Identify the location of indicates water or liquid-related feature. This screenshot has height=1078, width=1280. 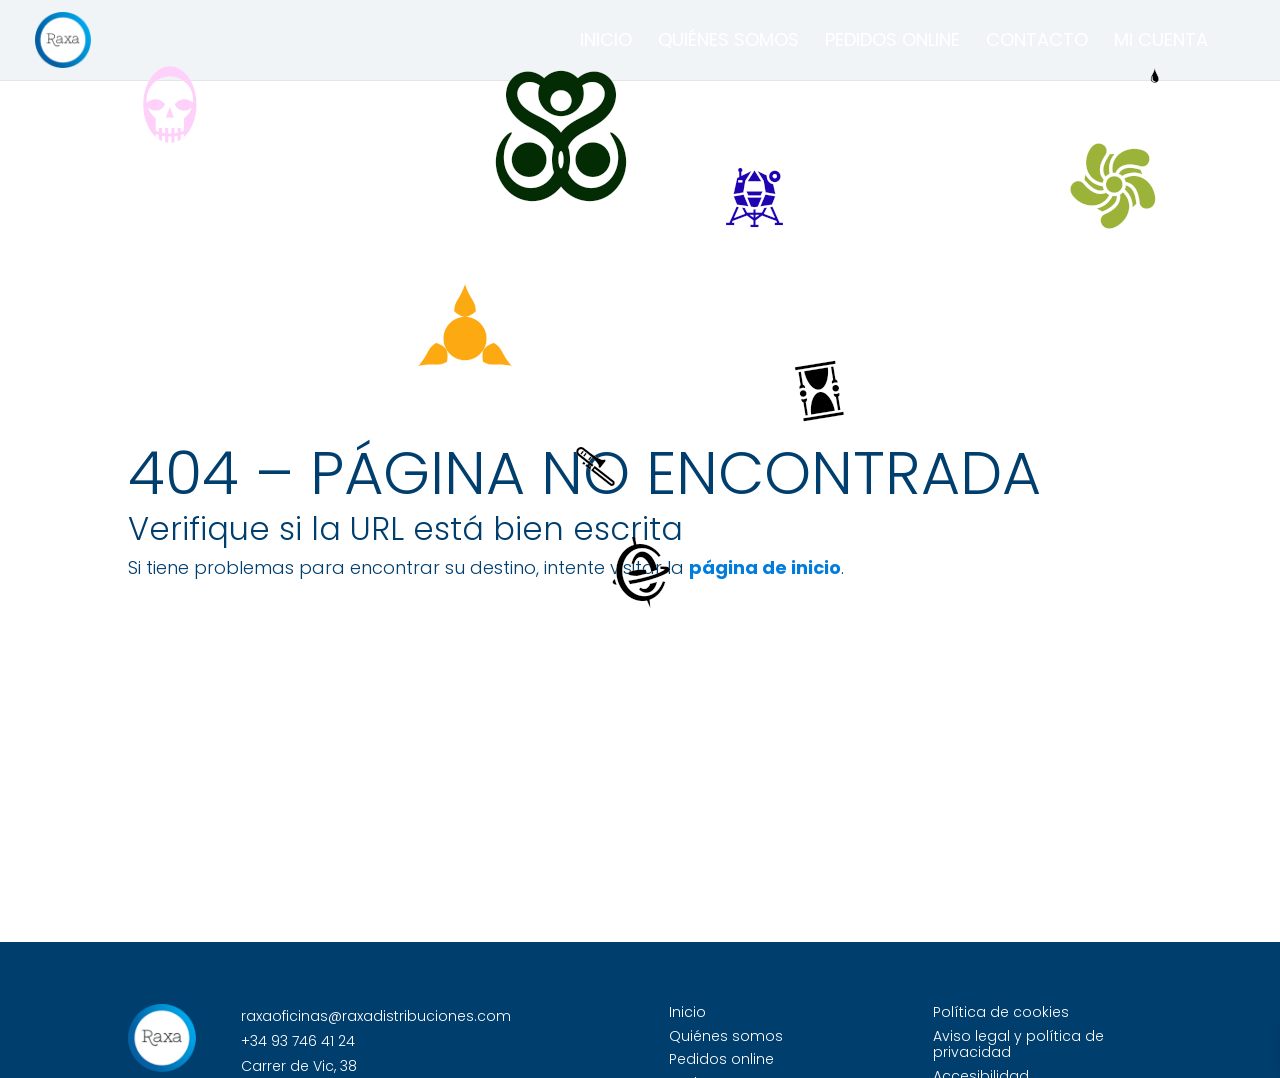
(1154, 75).